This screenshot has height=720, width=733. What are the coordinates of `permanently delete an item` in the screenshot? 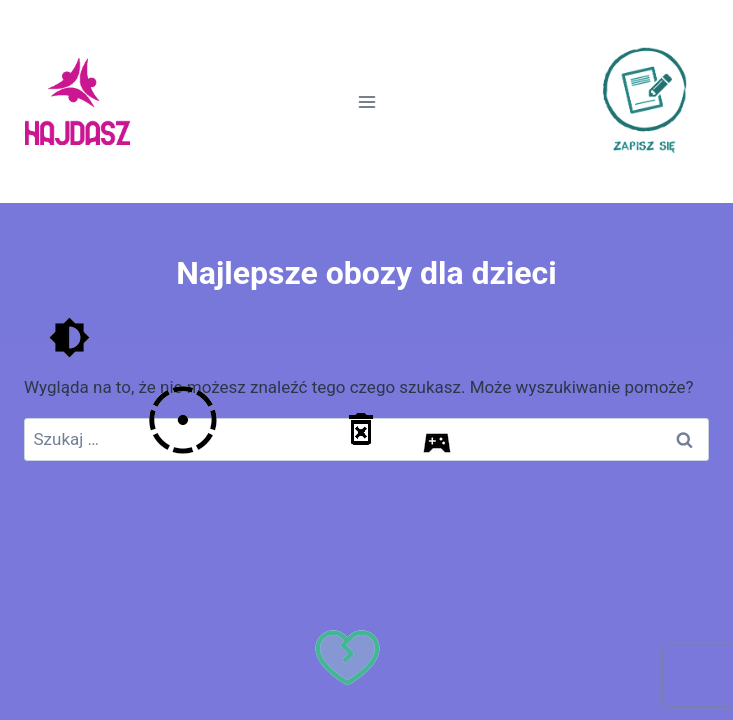 It's located at (361, 429).